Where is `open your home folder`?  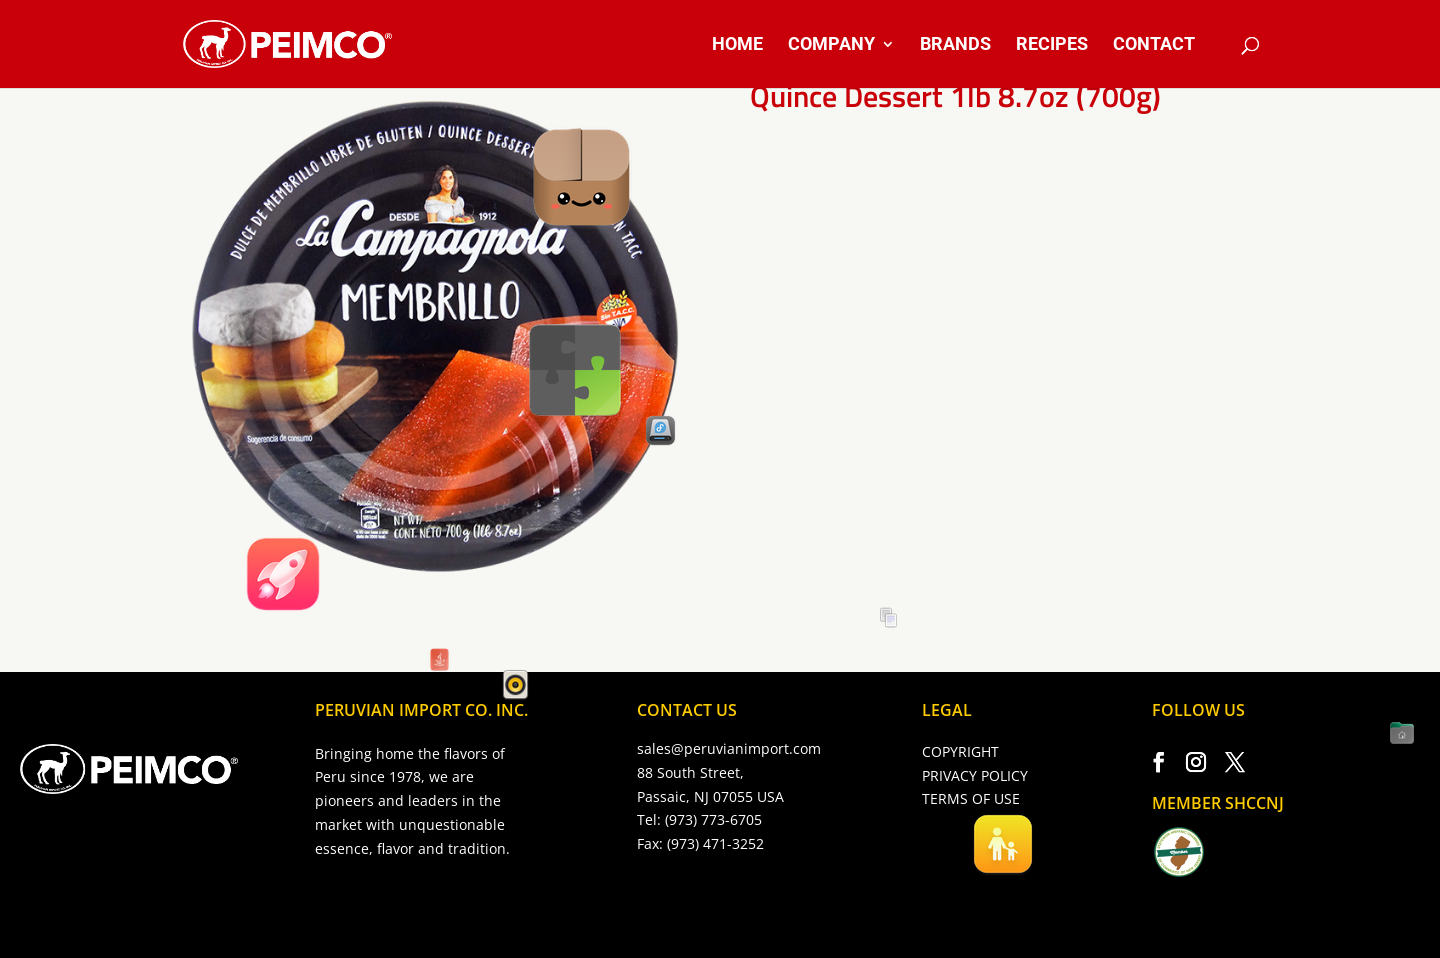 open your home folder is located at coordinates (1402, 733).